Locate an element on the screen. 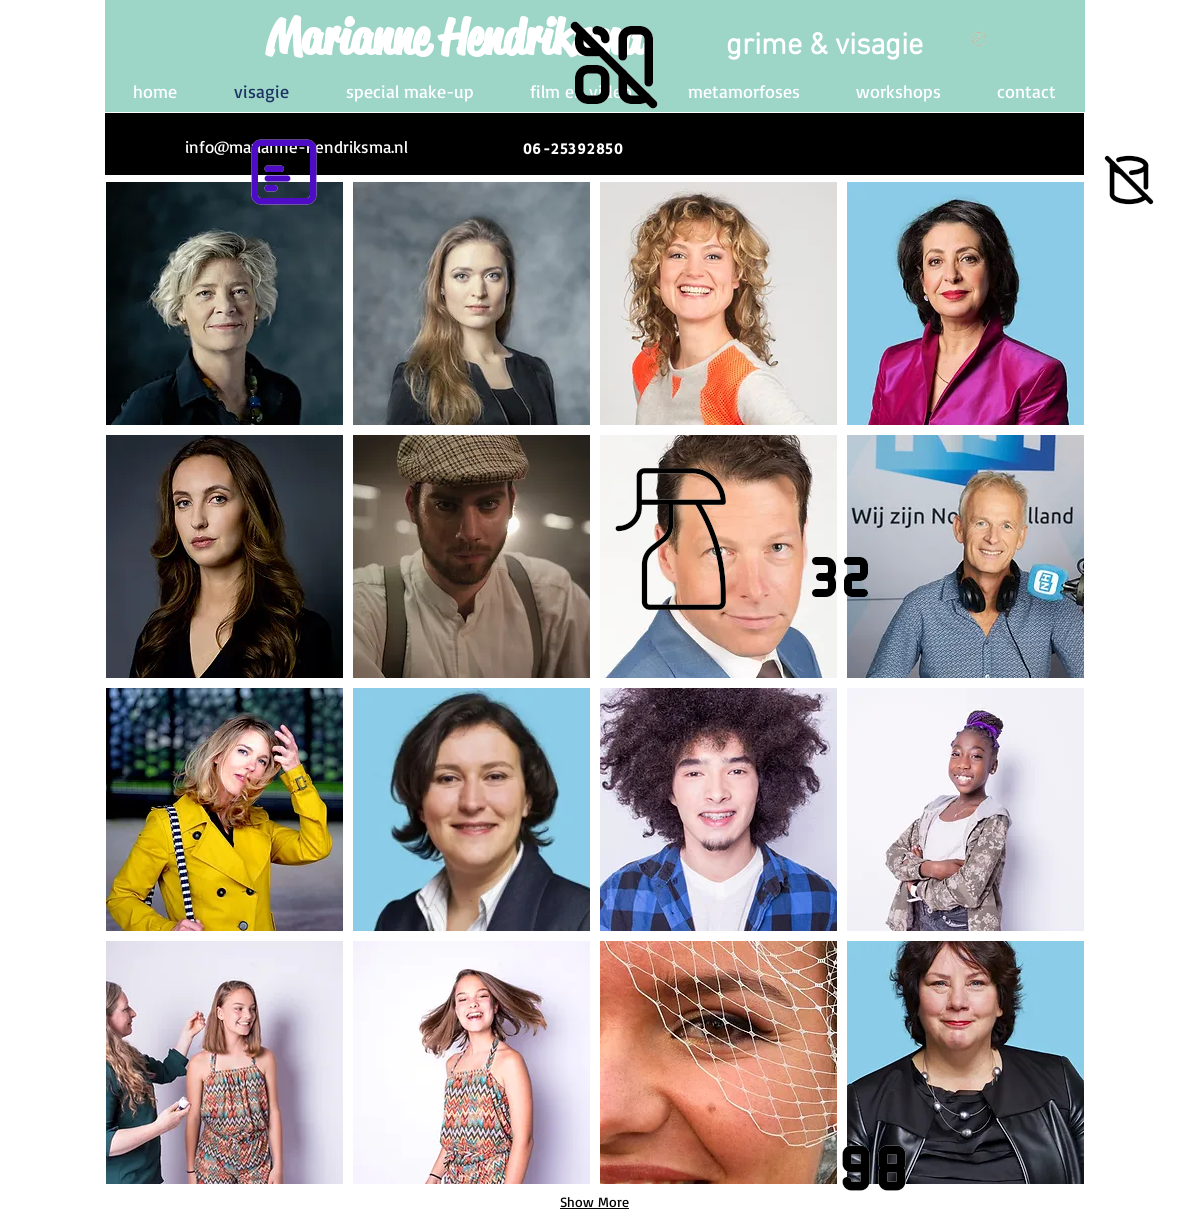 The height and width of the screenshot is (1223, 1187). access cleaning or household supplies is located at coordinates (676, 539).